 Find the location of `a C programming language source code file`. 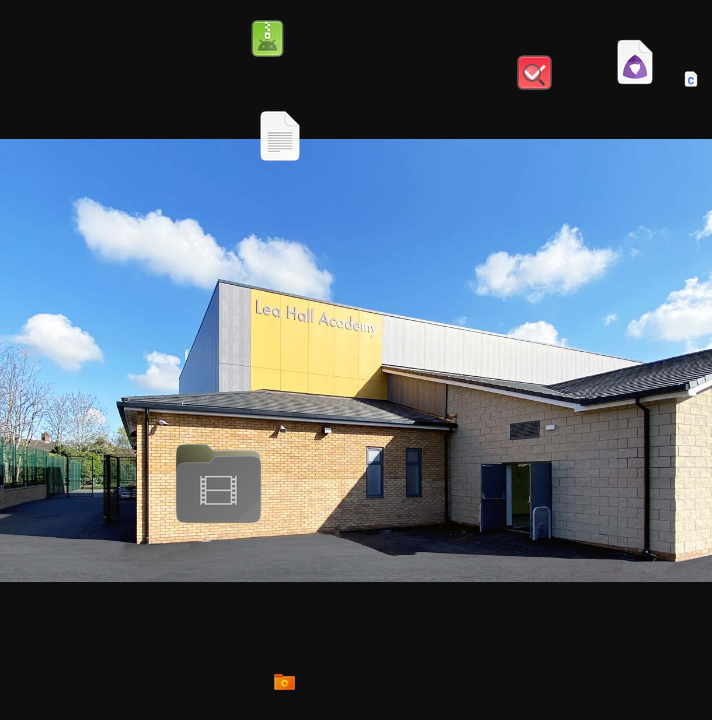

a C programming language source code file is located at coordinates (691, 79).